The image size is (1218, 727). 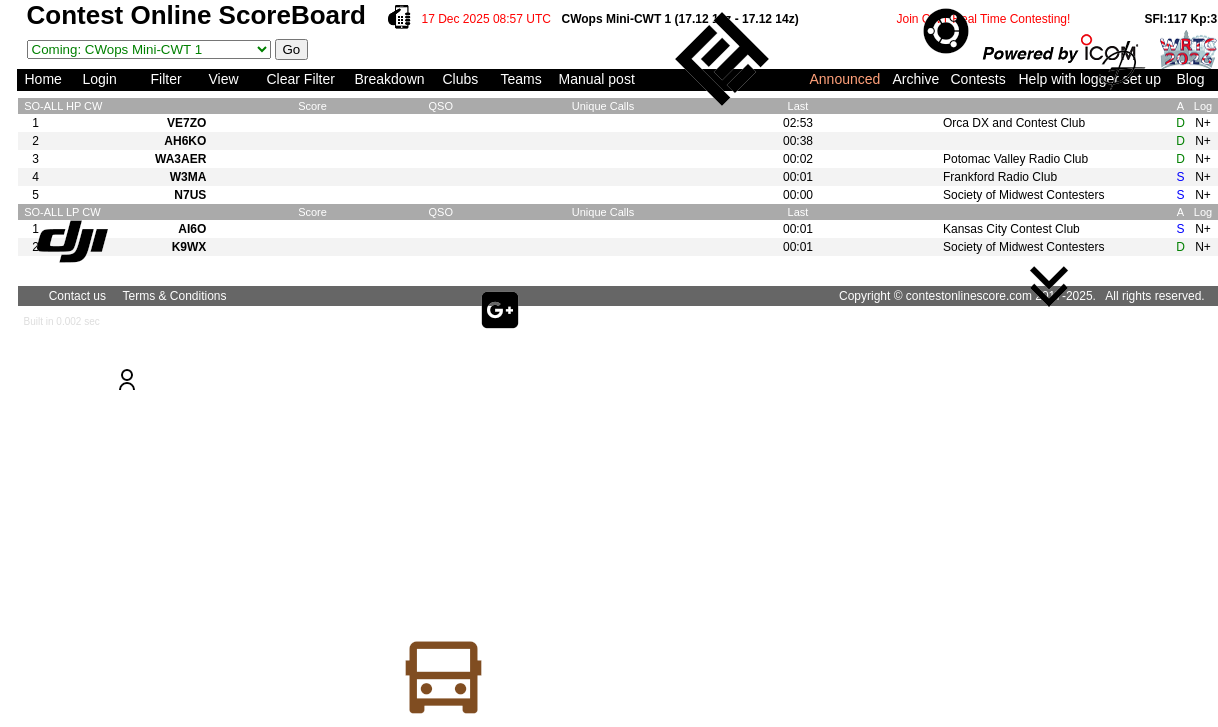 What do you see at coordinates (946, 31) in the screenshot?
I see `launch ubuntu operating system` at bounding box center [946, 31].